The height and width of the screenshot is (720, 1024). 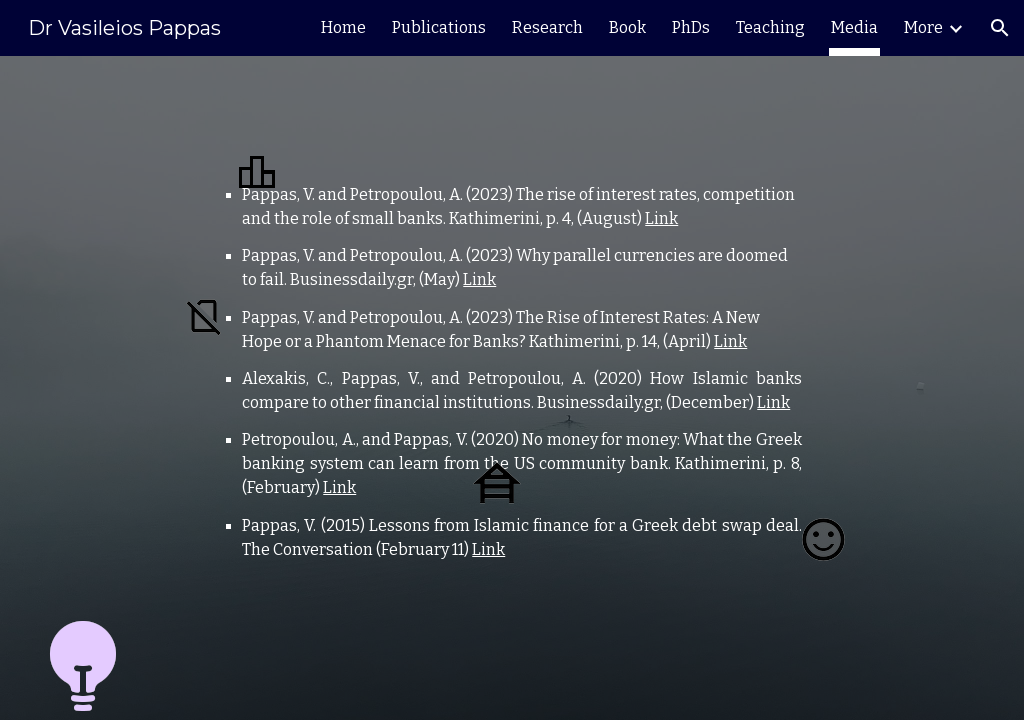 I want to click on view tips or suggestions, so click(x=83, y=666).